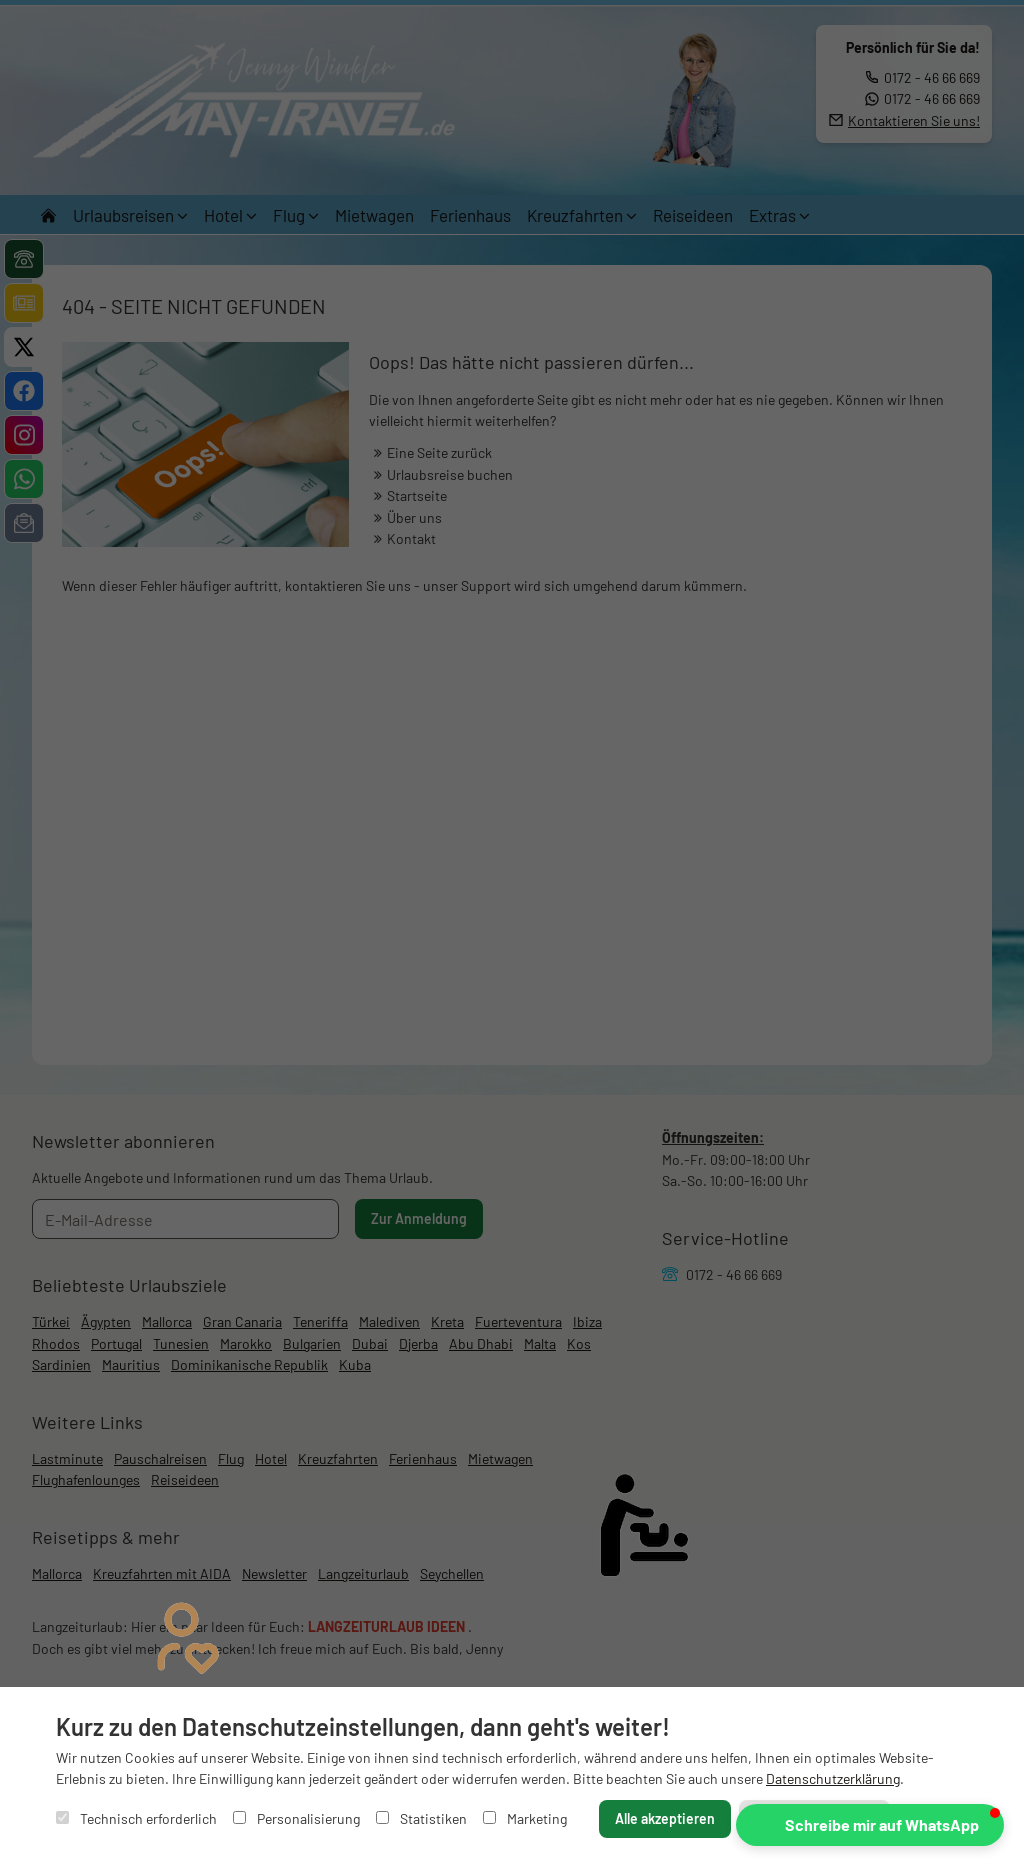 This screenshot has width=1024, height=1866. Describe the element at coordinates (181, 1636) in the screenshot. I see `add user to favorites` at that location.